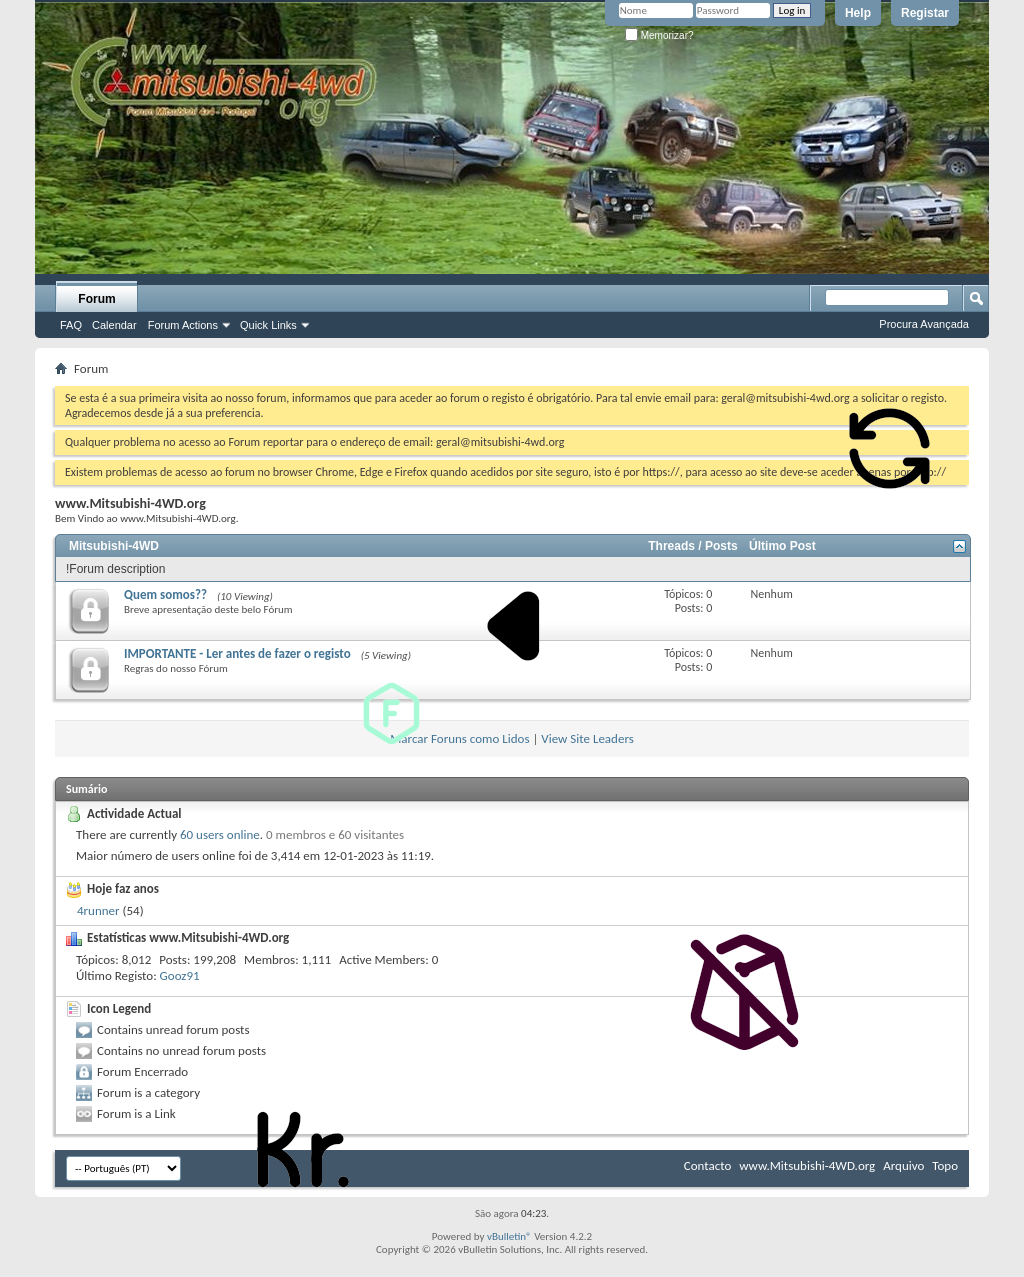  Describe the element at coordinates (300, 1149) in the screenshot. I see `indicates danish krone currency` at that location.